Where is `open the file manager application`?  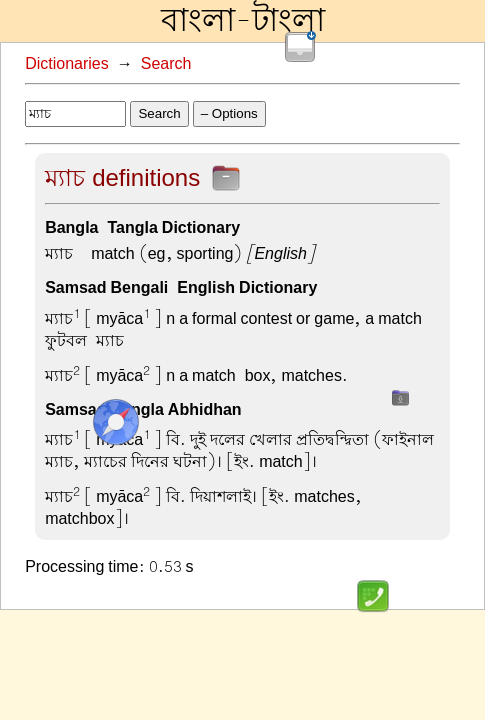 open the file manager application is located at coordinates (226, 178).